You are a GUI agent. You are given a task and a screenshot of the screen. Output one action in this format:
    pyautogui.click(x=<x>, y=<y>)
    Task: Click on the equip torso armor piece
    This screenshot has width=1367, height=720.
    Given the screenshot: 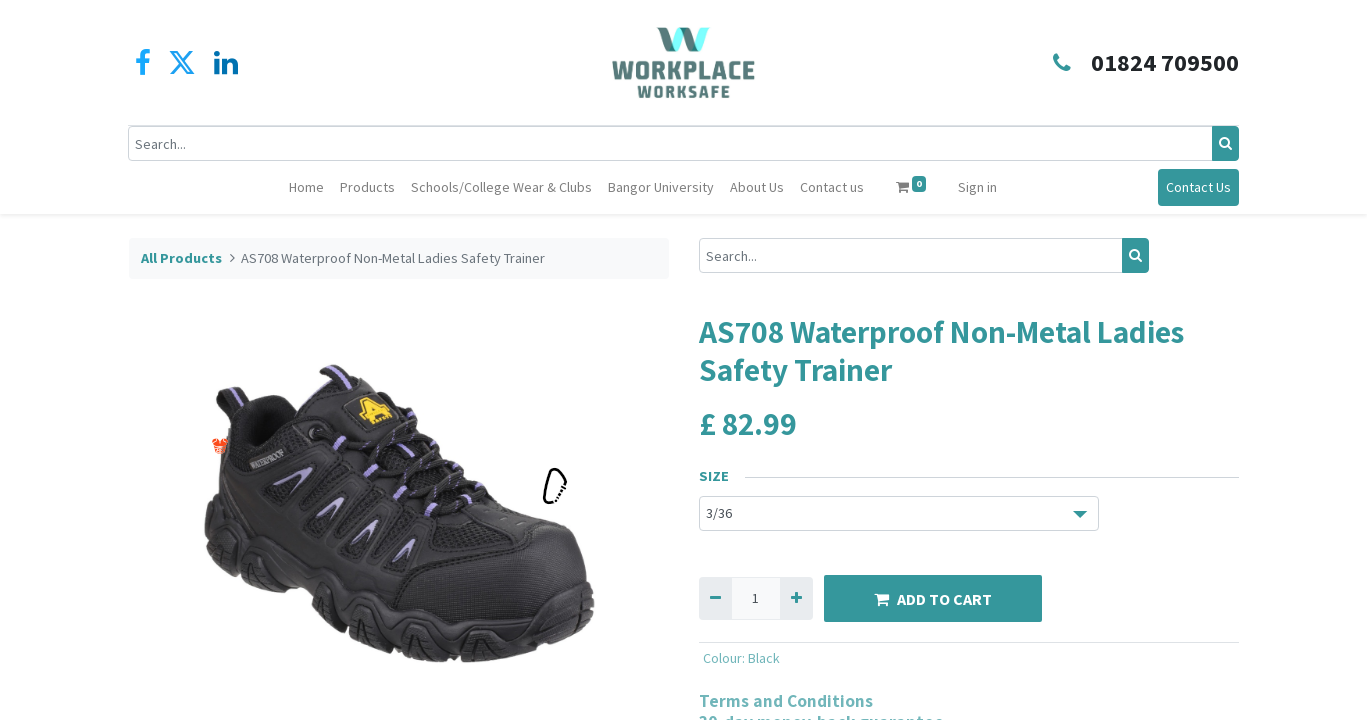 What is the action you would take?
    pyautogui.click(x=220, y=446)
    